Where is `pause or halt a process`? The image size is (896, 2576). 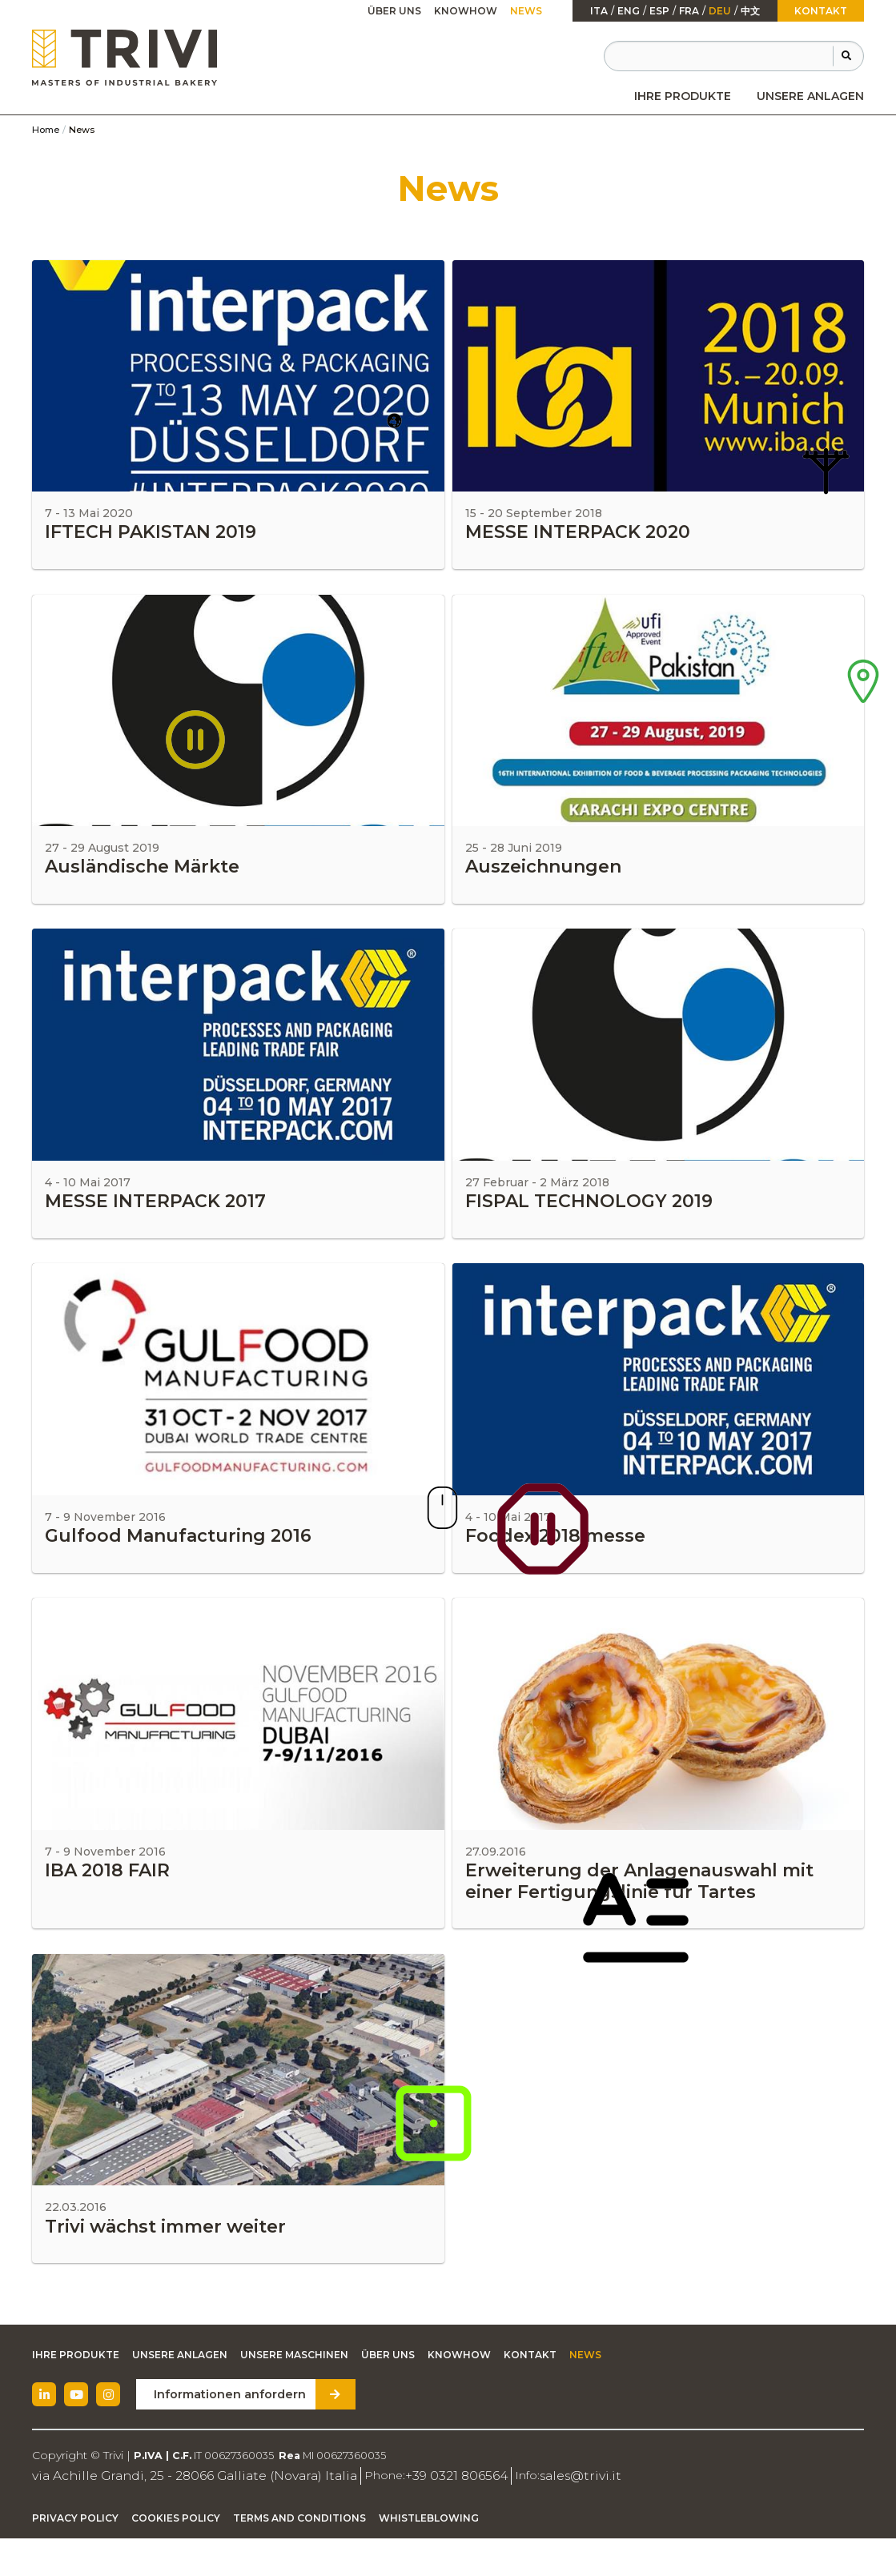 pause or halt a process is located at coordinates (543, 1529).